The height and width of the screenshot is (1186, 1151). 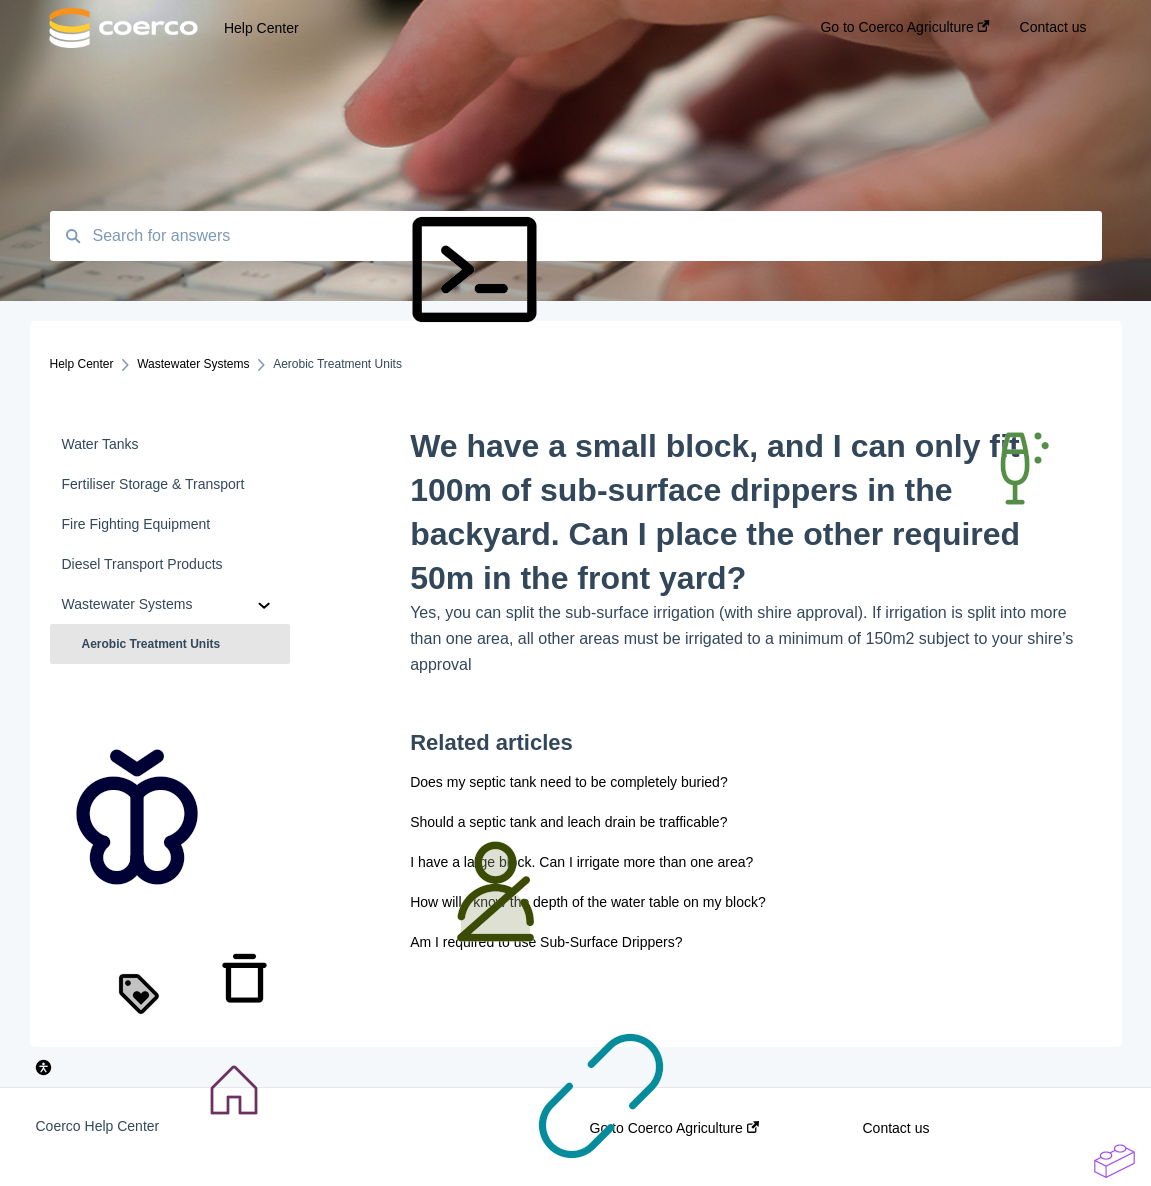 What do you see at coordinates (43, 1067) in the screenshot?
I see `view user profile` at bounding box center [43, 1067].